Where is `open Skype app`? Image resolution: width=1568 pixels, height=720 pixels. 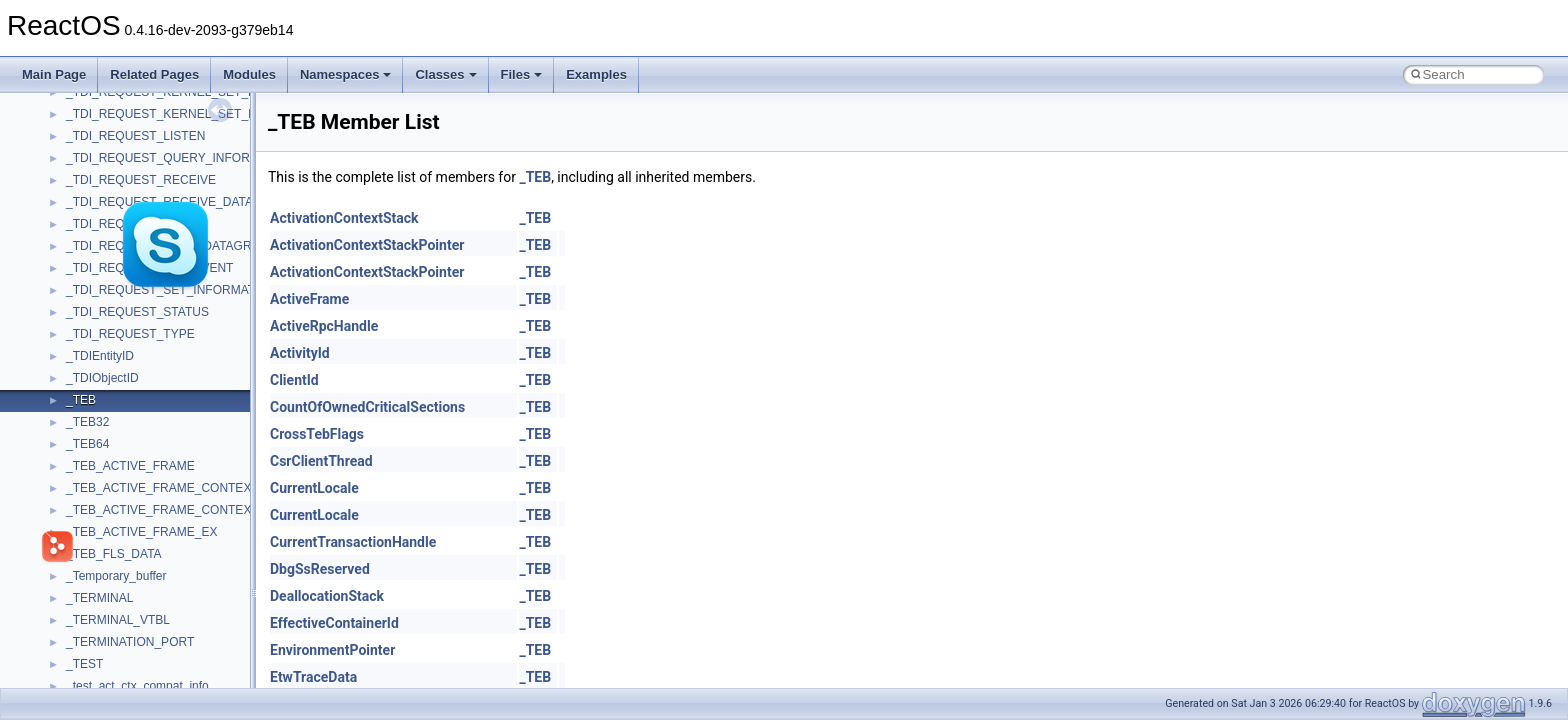
open Skype app is located at coordinates (165, 244).